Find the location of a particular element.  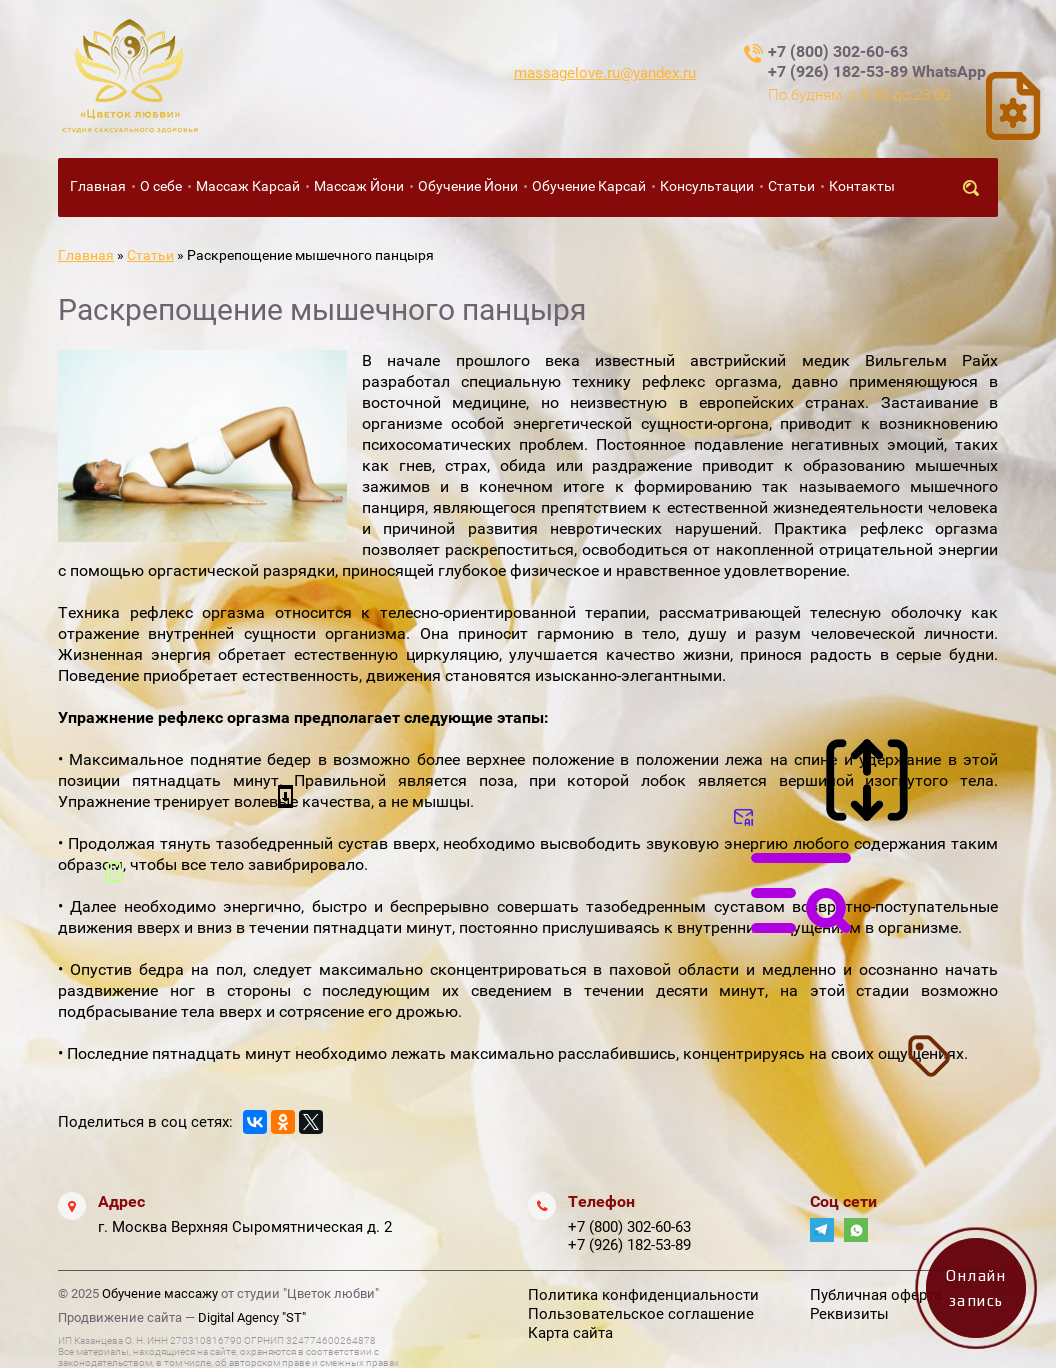

access AI-powered email features is located at coordinates (743, 816).